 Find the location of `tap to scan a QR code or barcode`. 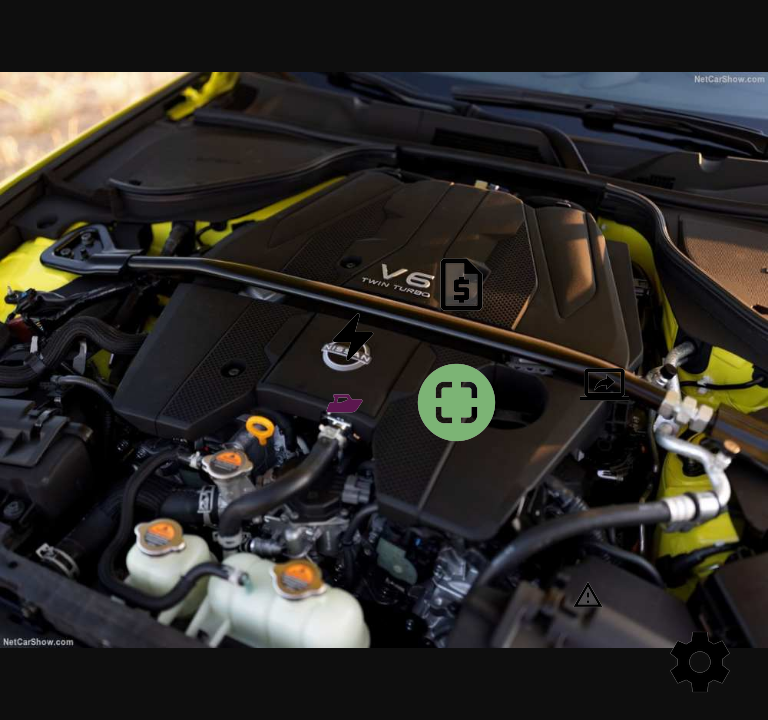

tap to scan a QR code or barcode is located at coordinates (456, 402).